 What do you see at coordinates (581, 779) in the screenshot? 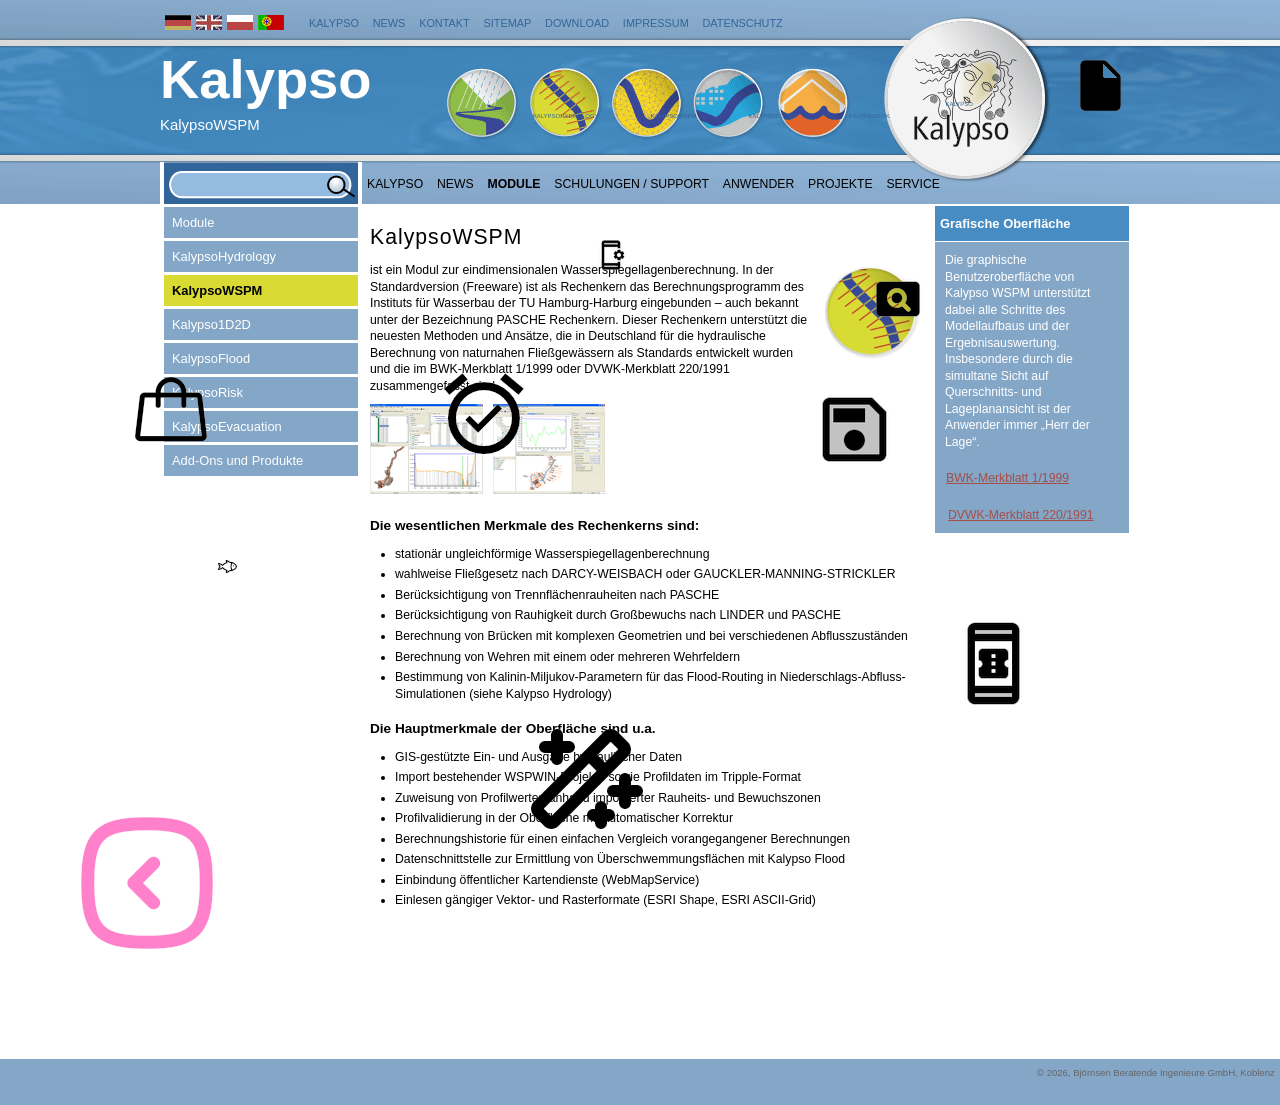
I see `apply auto-enhance or smart adjustments` at bounding box center [581, 779].